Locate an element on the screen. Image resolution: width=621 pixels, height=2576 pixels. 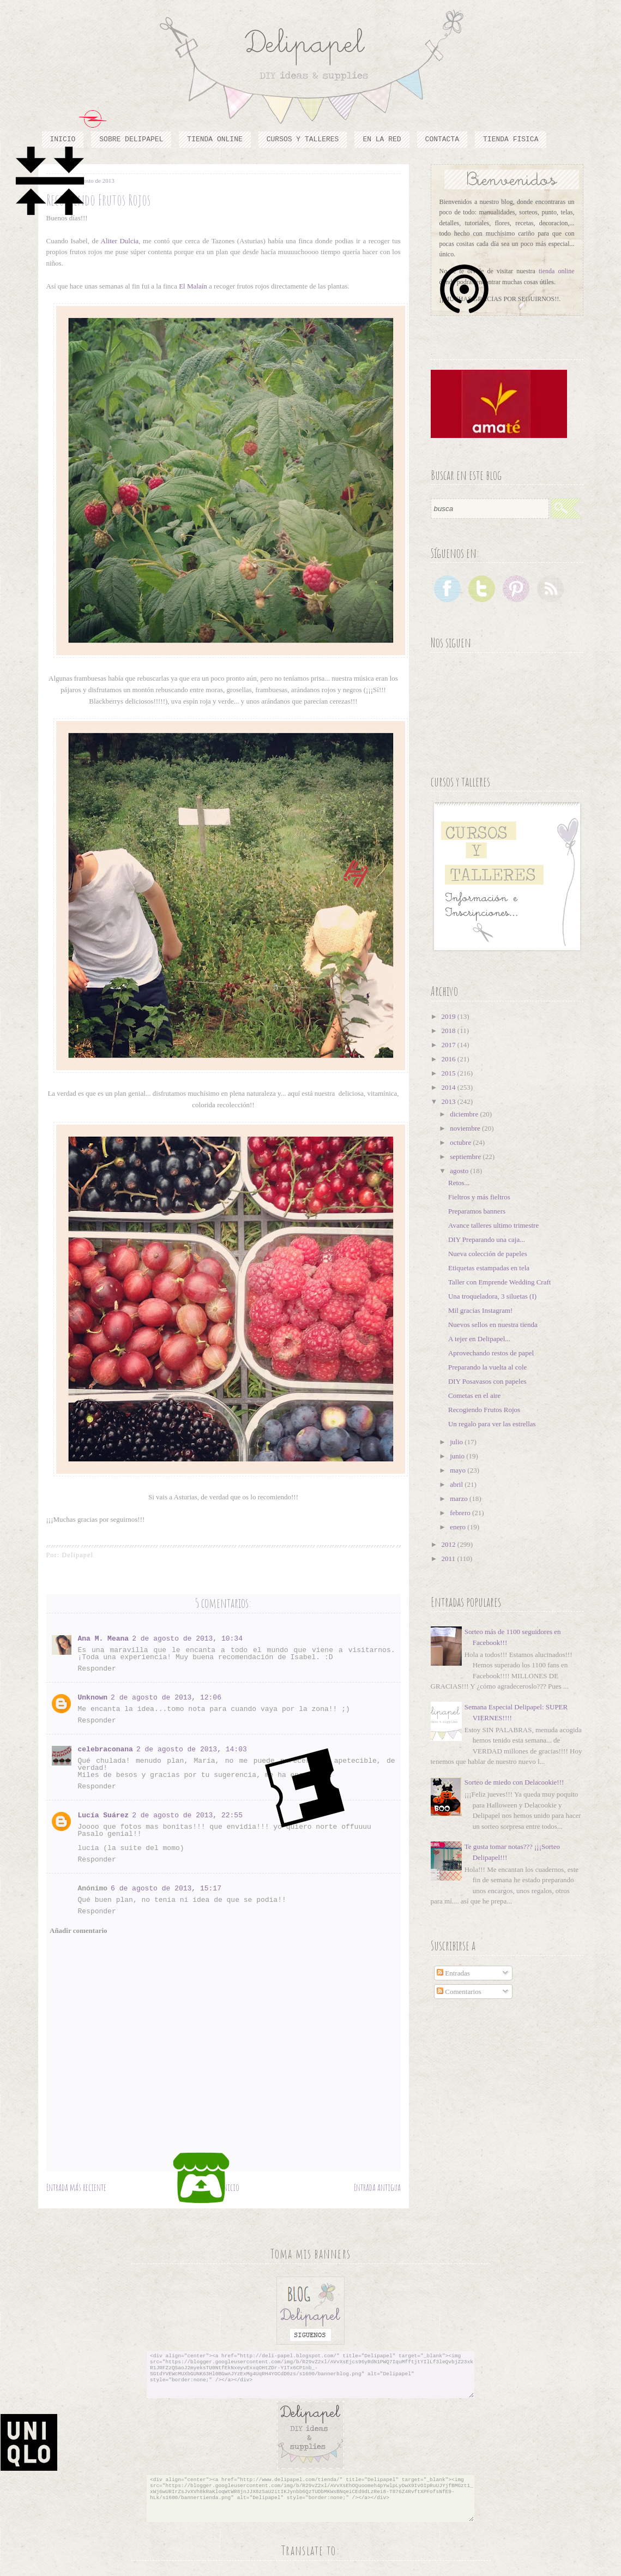
visit itch.io indie game marketplace is located at coordinates (201, 2178).